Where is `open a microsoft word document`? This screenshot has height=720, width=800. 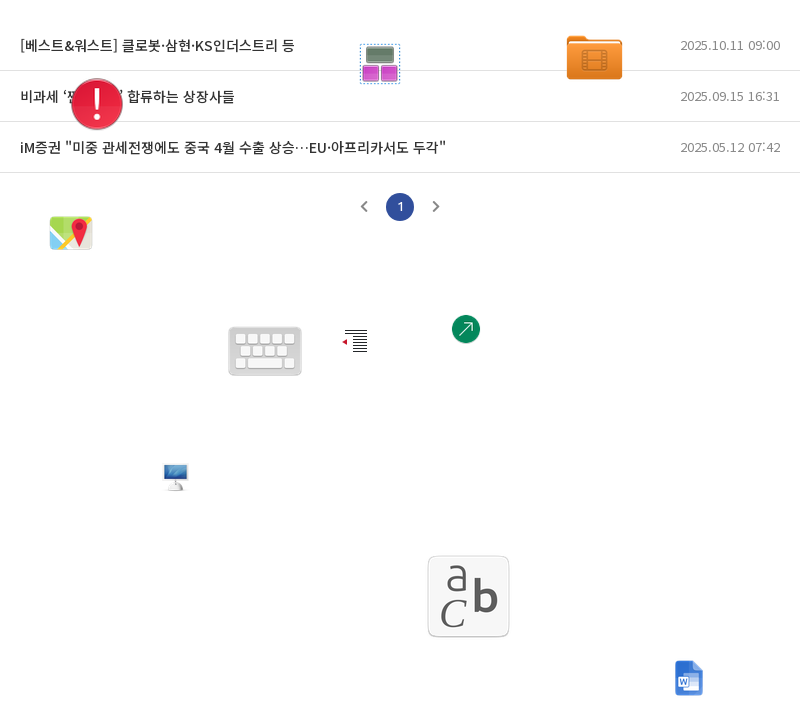
open a microsoft word document is located at coordinates (689, 678).